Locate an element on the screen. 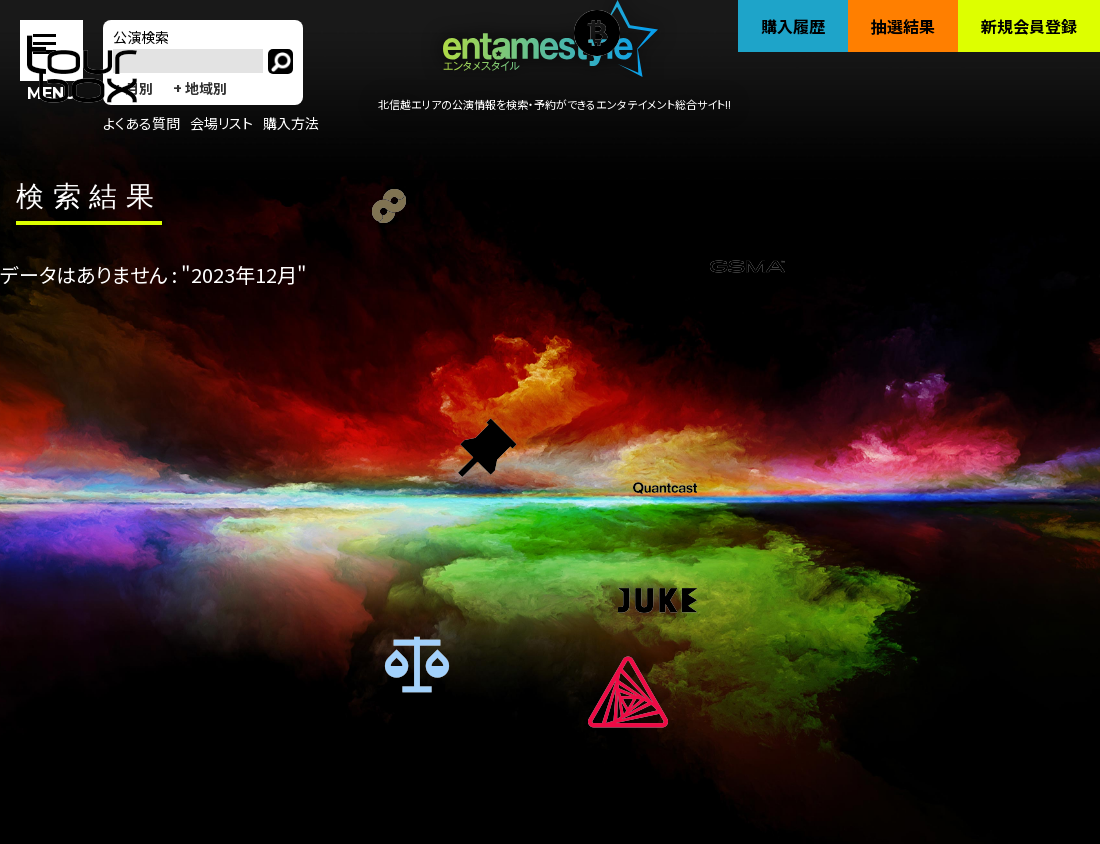 The image size is (1100, 844). pin an item to keep it visible is located at coordinates (485, 450).